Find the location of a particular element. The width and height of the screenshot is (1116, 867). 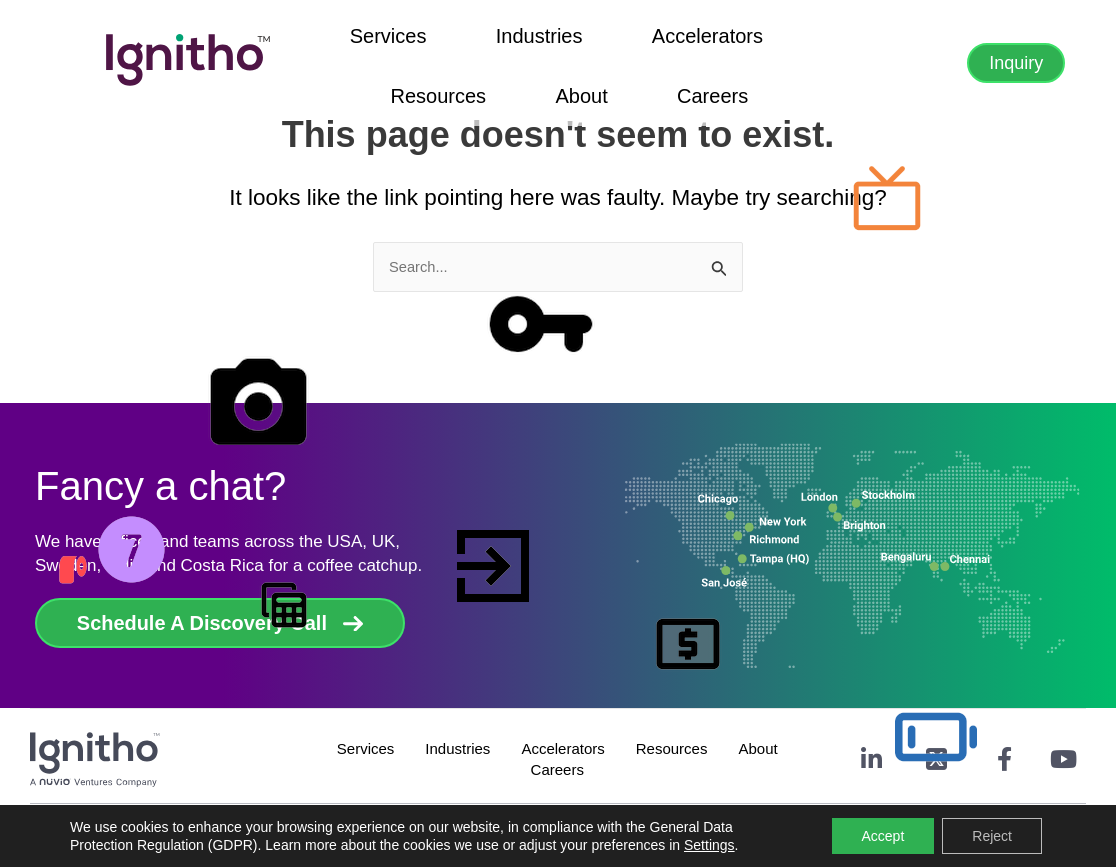

access TV or video streaming features is located at coordinates (887, 202).